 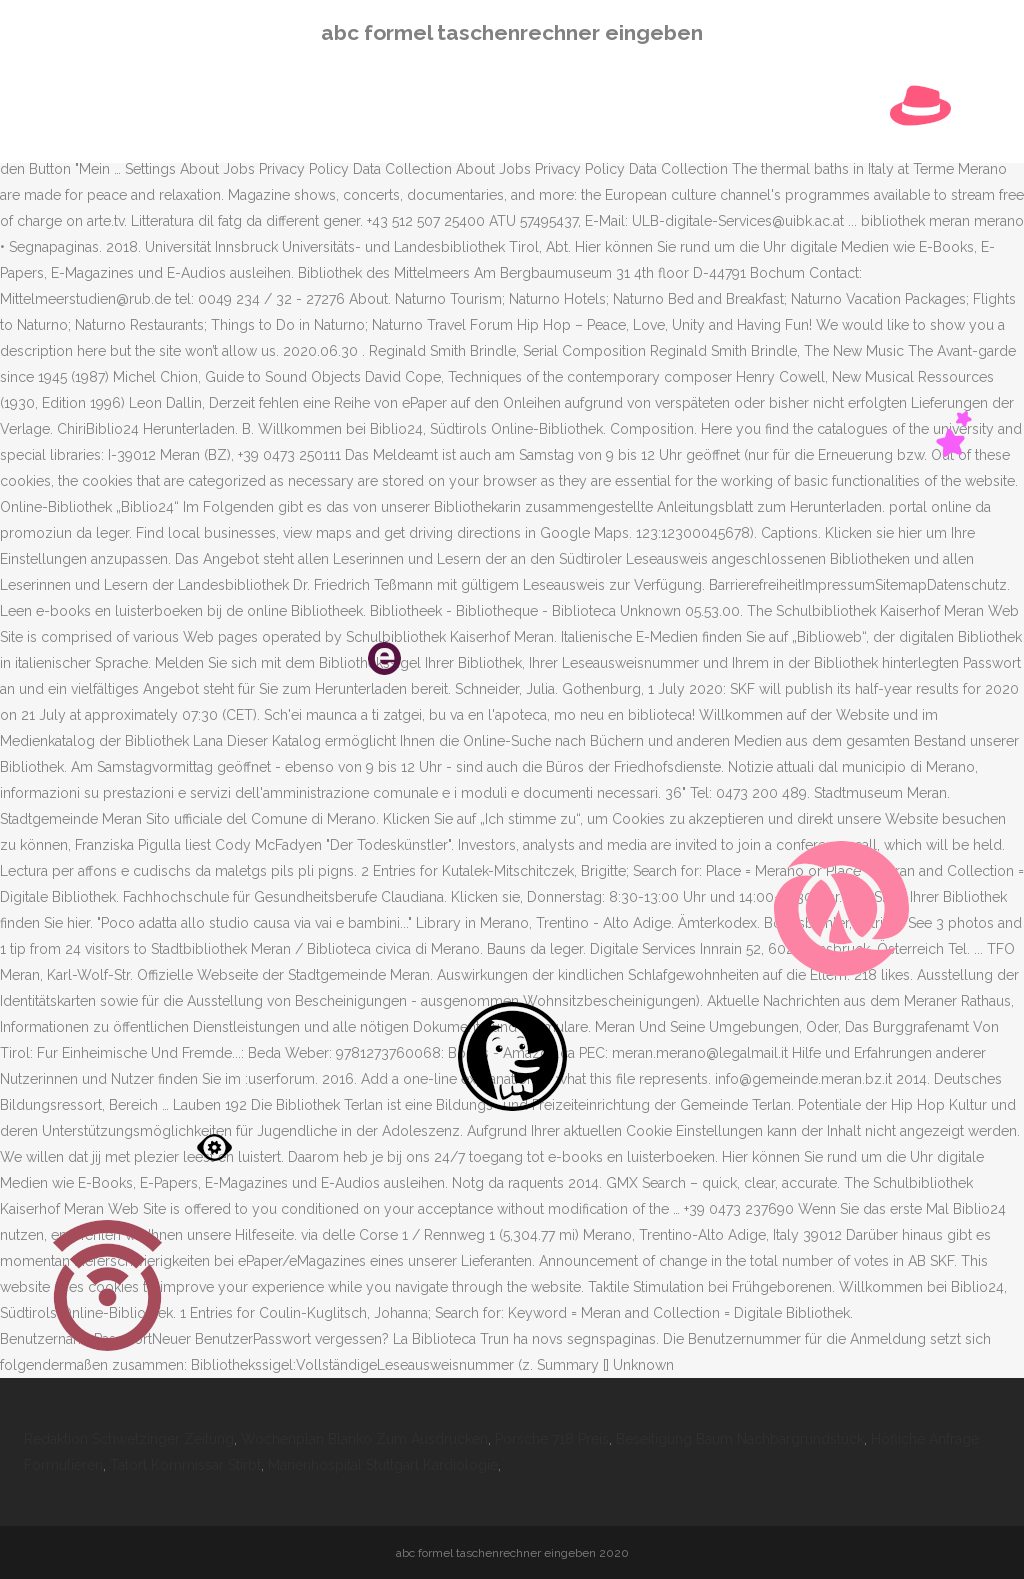 I want to click on phabricator code review platform logo, so click(x=214, y=1147).